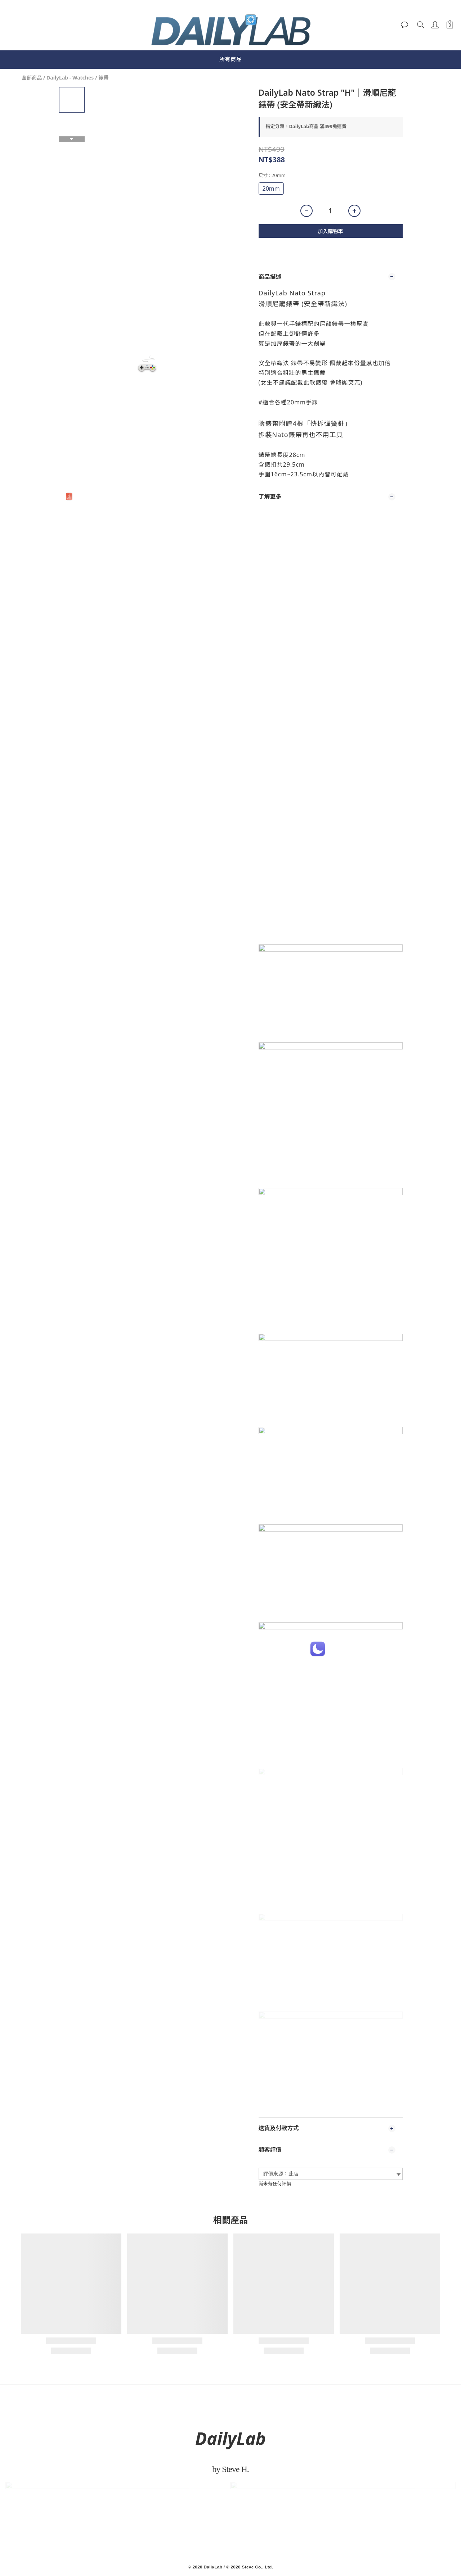 The height and width of the screenshot is (2576, 461). What do you see at coordinates (251, 20) in the screenshot?
I see `access system application settings` at bounding box center [251, 20].